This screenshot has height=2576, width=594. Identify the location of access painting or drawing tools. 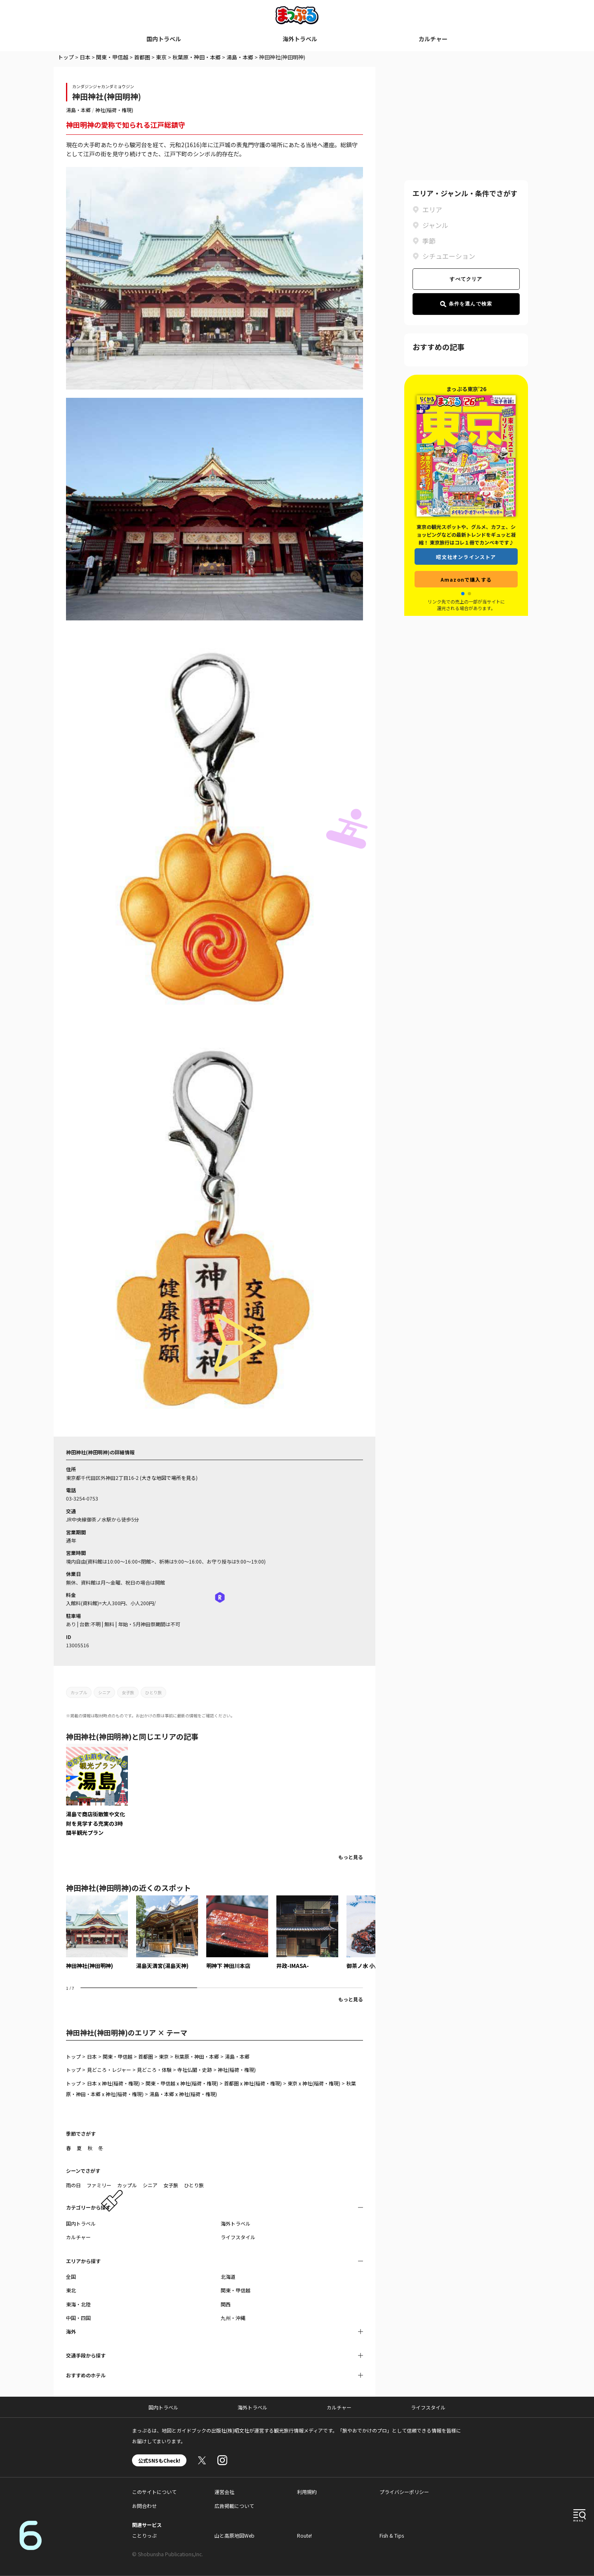
(112, 2200).